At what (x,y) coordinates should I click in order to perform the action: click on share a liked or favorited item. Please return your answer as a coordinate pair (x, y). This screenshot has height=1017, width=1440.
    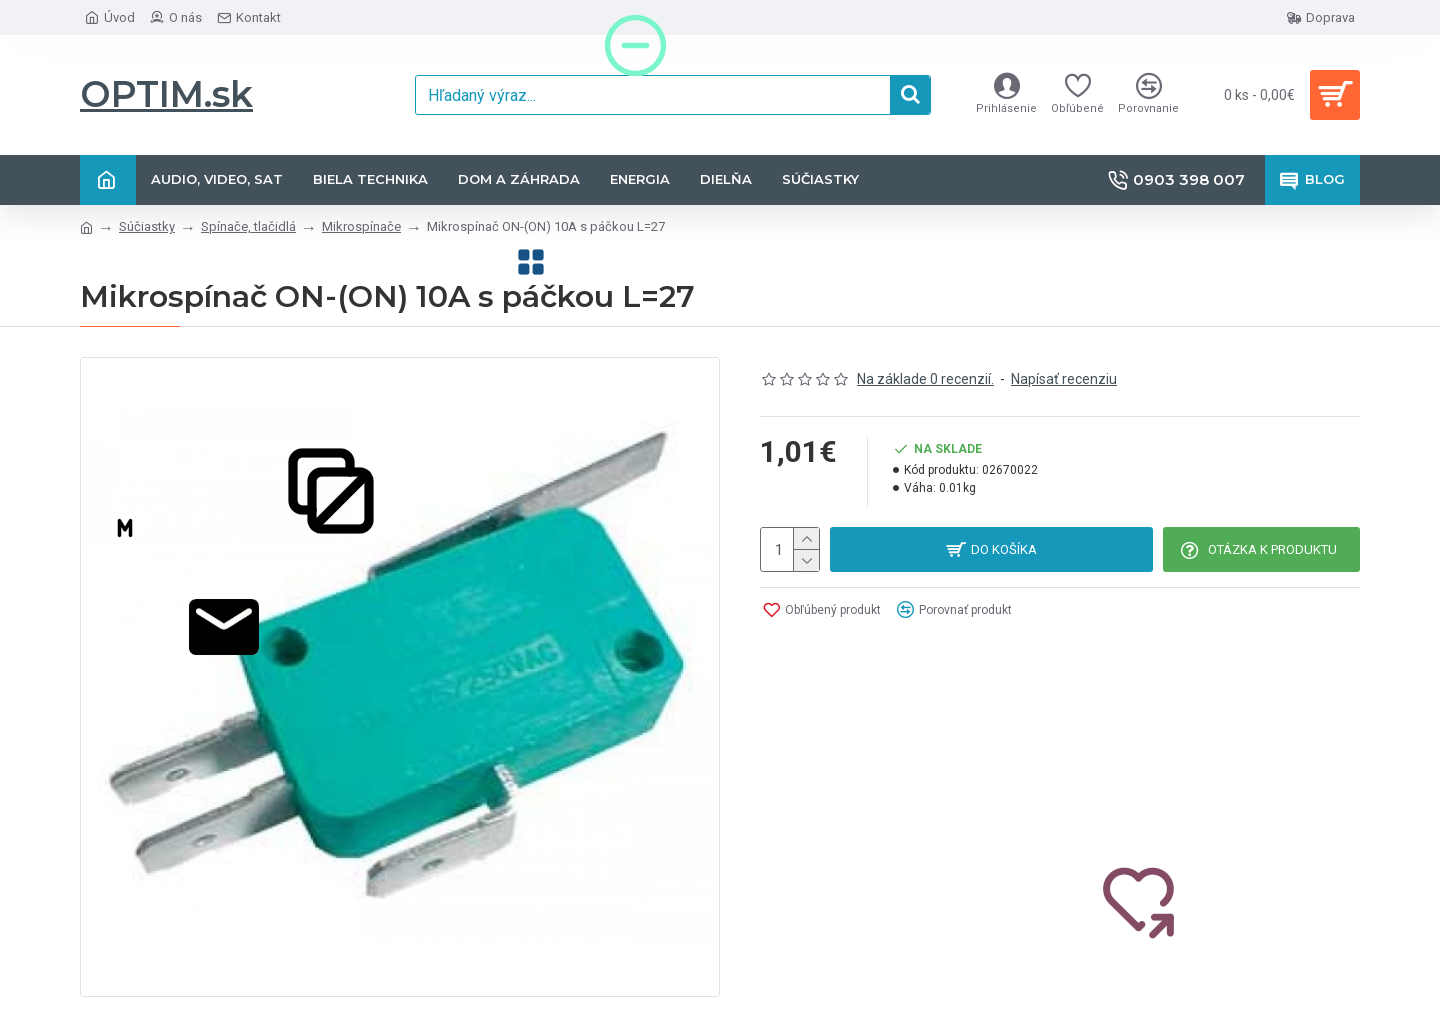
    Looking at the image, I should click on (1138, 899).